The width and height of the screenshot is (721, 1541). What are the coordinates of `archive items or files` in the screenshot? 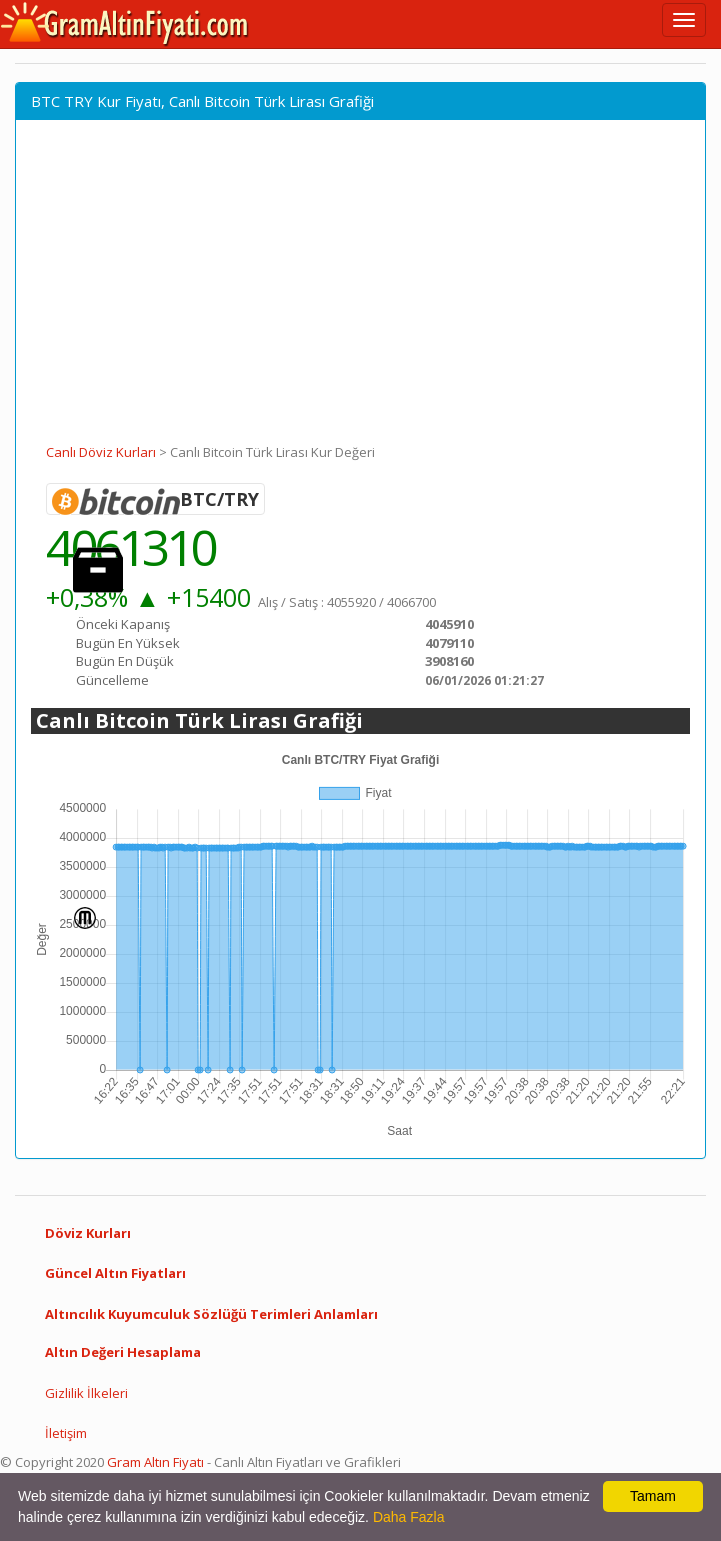 It's located at (98, 570).